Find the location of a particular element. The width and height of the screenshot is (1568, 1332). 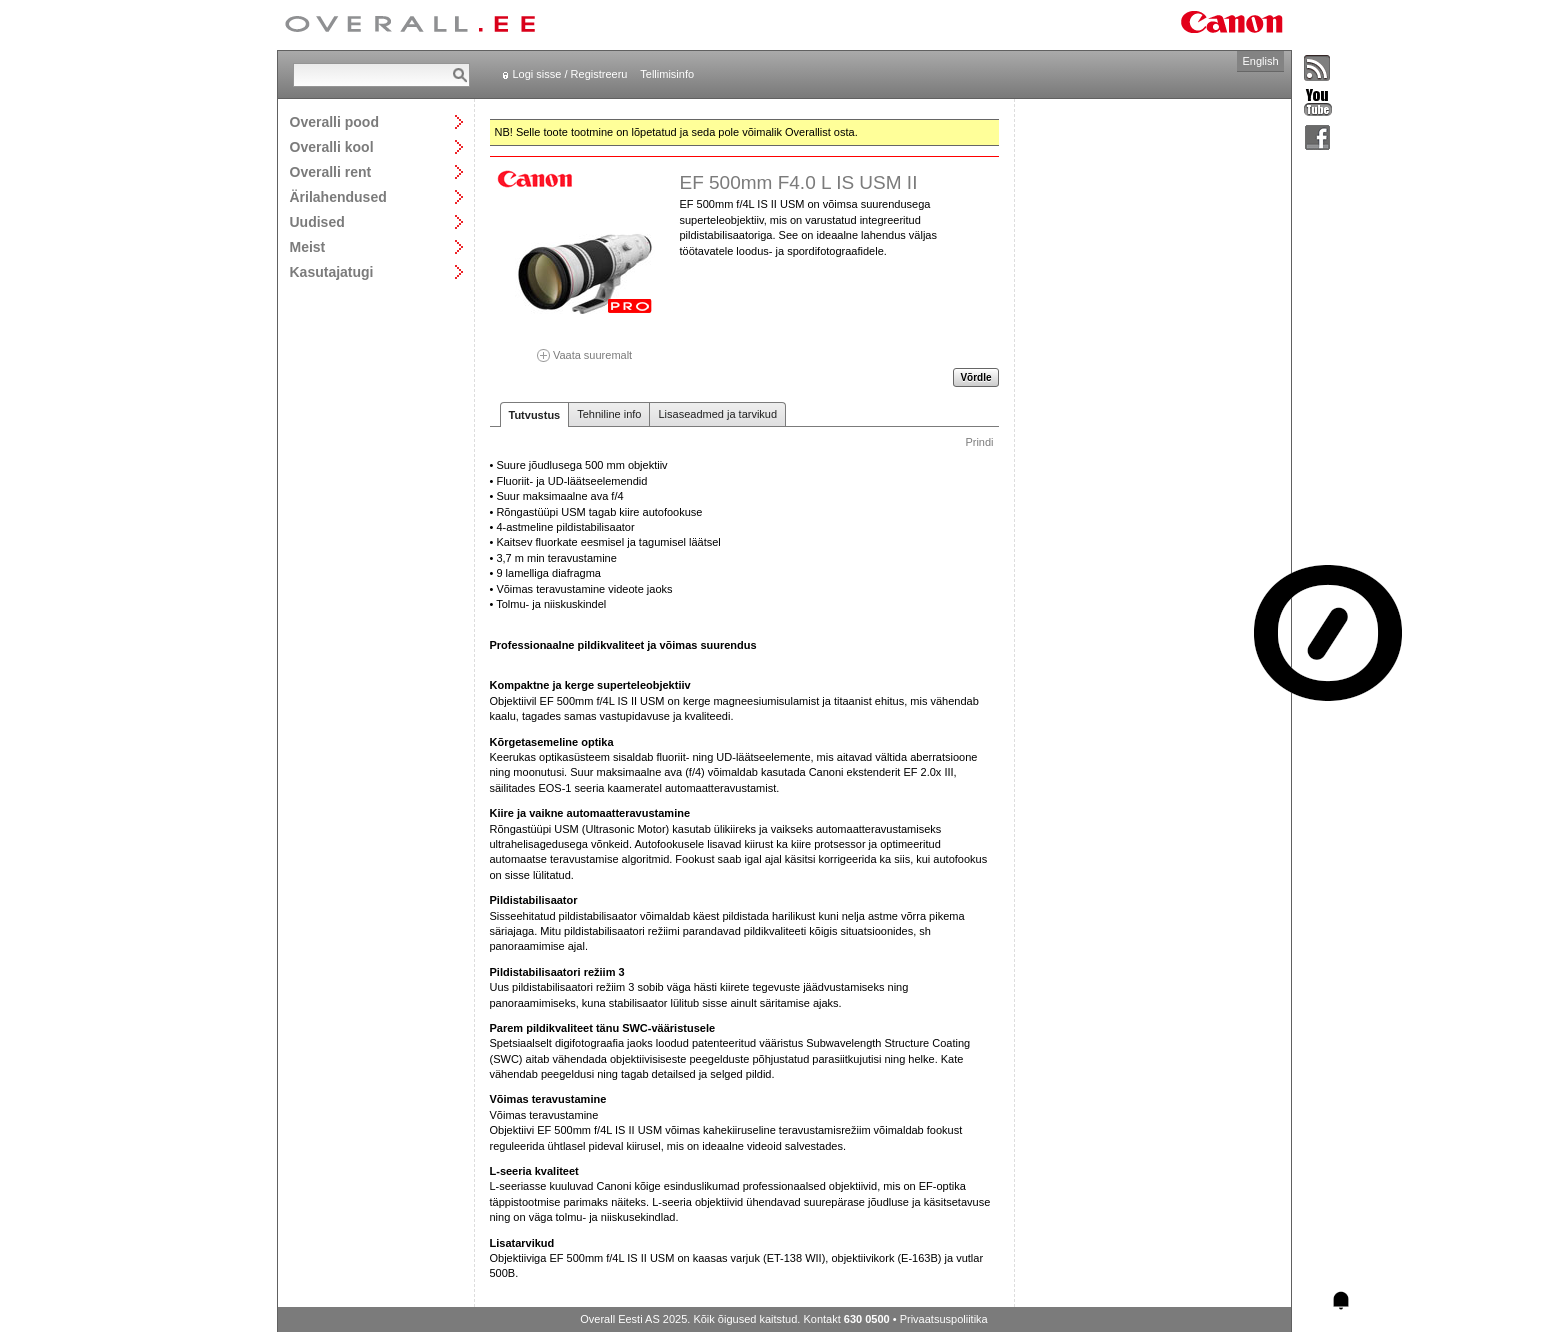

view notifications is located at coordinates (1341, 1300).